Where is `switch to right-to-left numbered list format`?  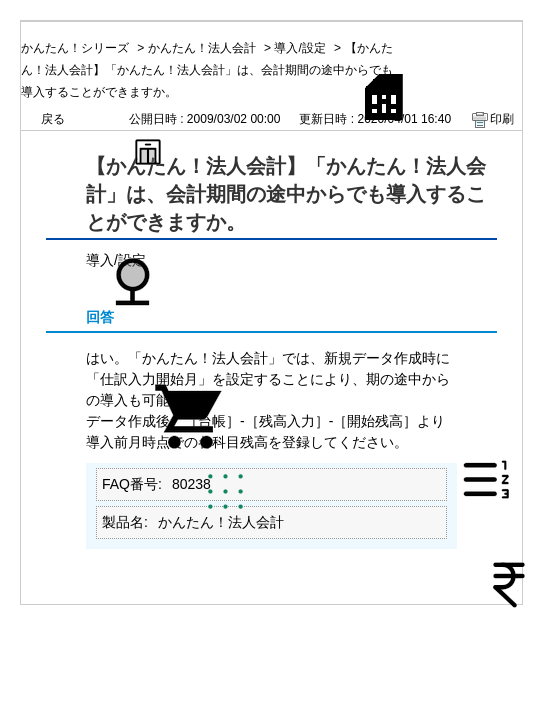
switch to right-to-left numbered list format is located at coordinates (487, 479).